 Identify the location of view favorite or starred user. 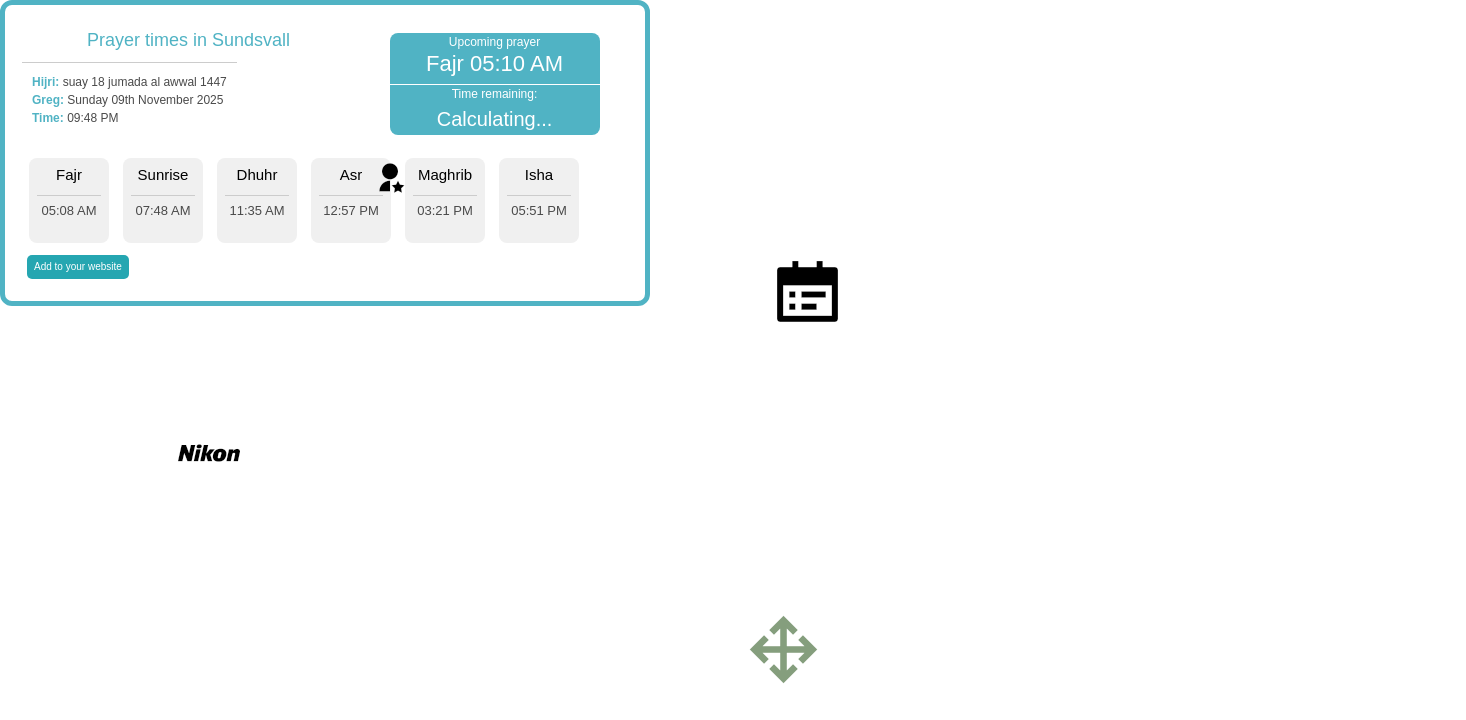
(390, 178).